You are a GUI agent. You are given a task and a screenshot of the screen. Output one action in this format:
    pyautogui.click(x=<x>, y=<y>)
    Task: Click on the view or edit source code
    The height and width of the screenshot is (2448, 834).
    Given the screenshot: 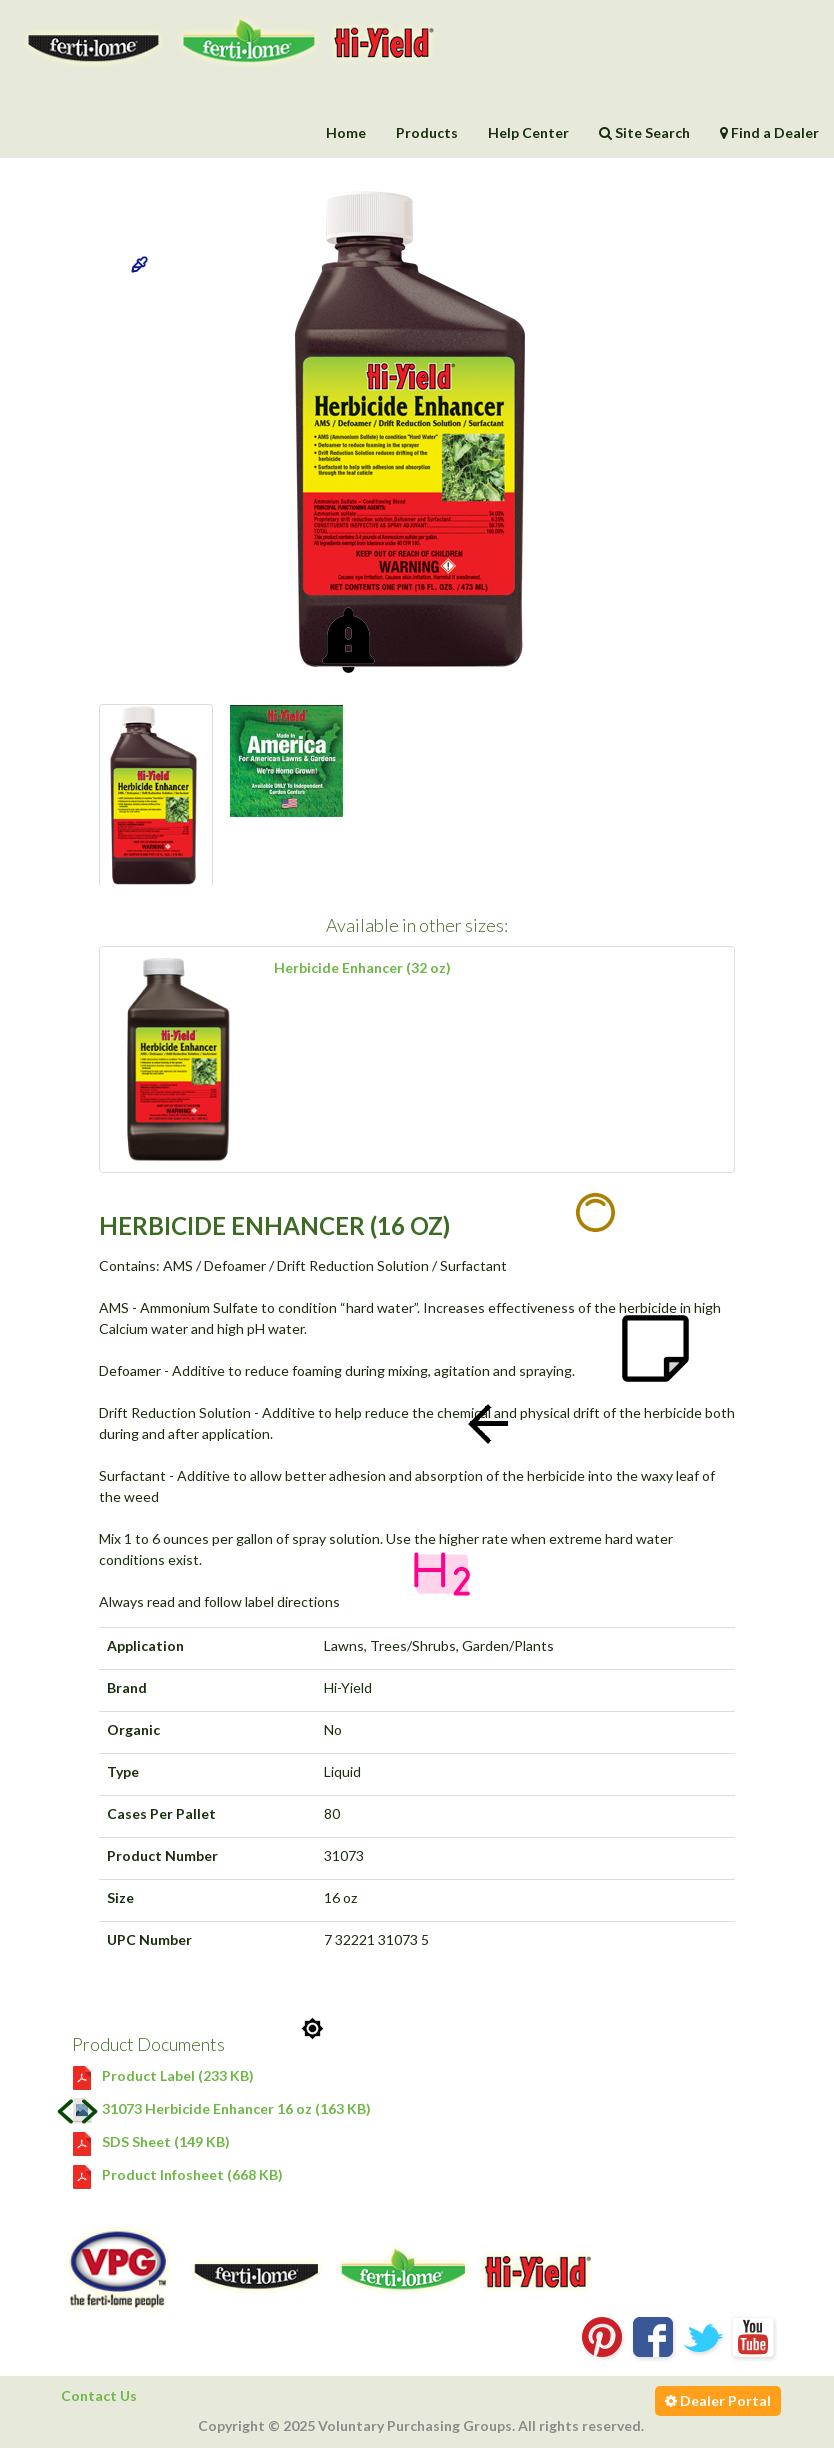 What is the action you would take?
    pyautogui.click(x=77, y=2111)
    